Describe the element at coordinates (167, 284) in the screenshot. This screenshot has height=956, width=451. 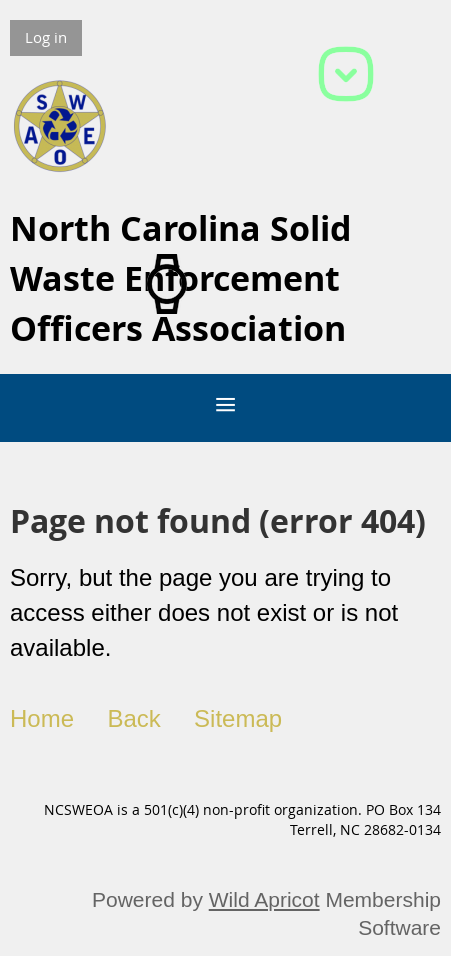
I see `access smartwatch settings or companion app` at that location.